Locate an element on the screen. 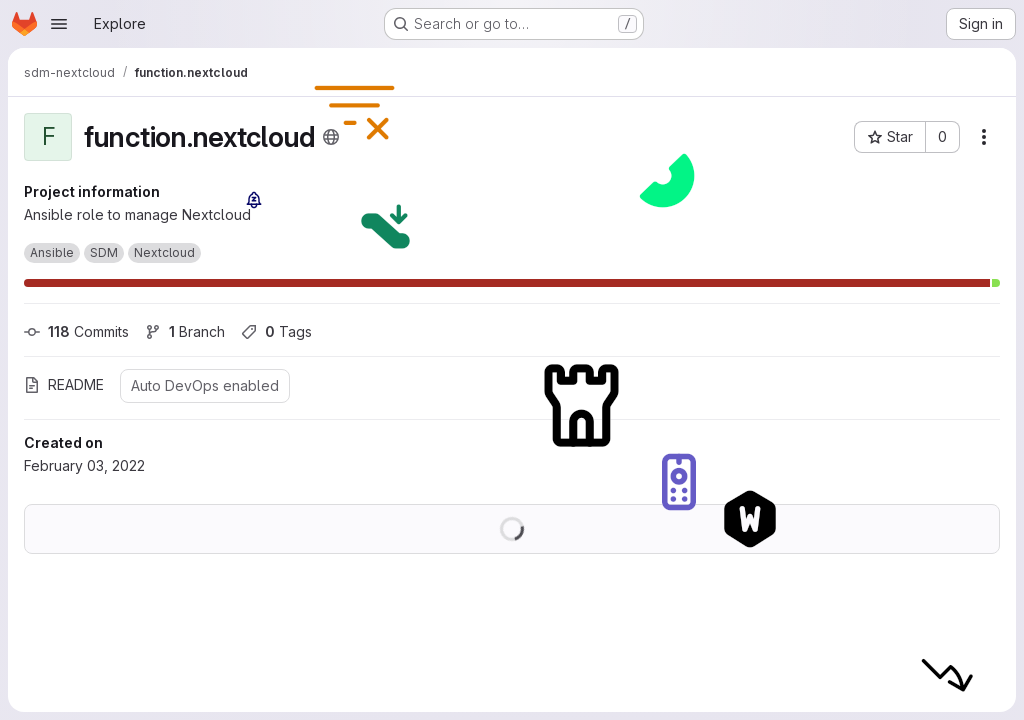 This screenshot has width=1024, height=720. food or fruit category icon is located at coordinates (668, 181).